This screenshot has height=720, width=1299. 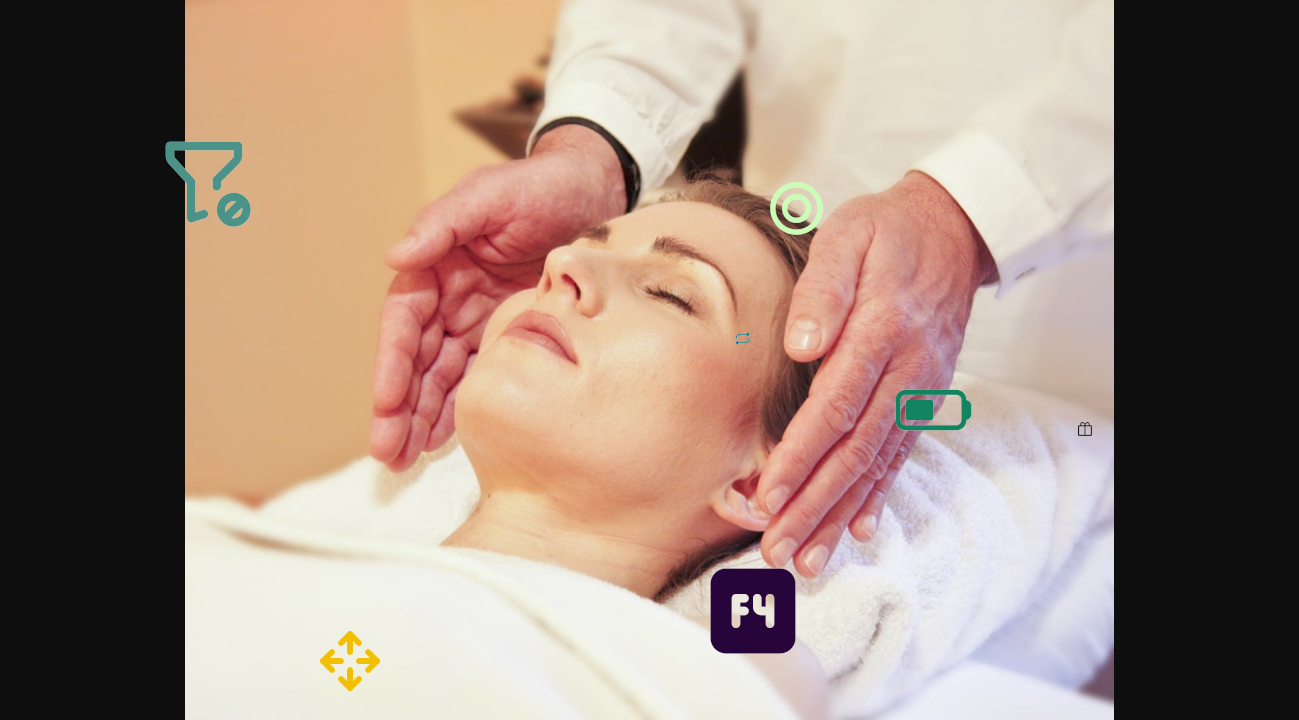 I want to click on move or reposition an element, so click(x=350, y=661).